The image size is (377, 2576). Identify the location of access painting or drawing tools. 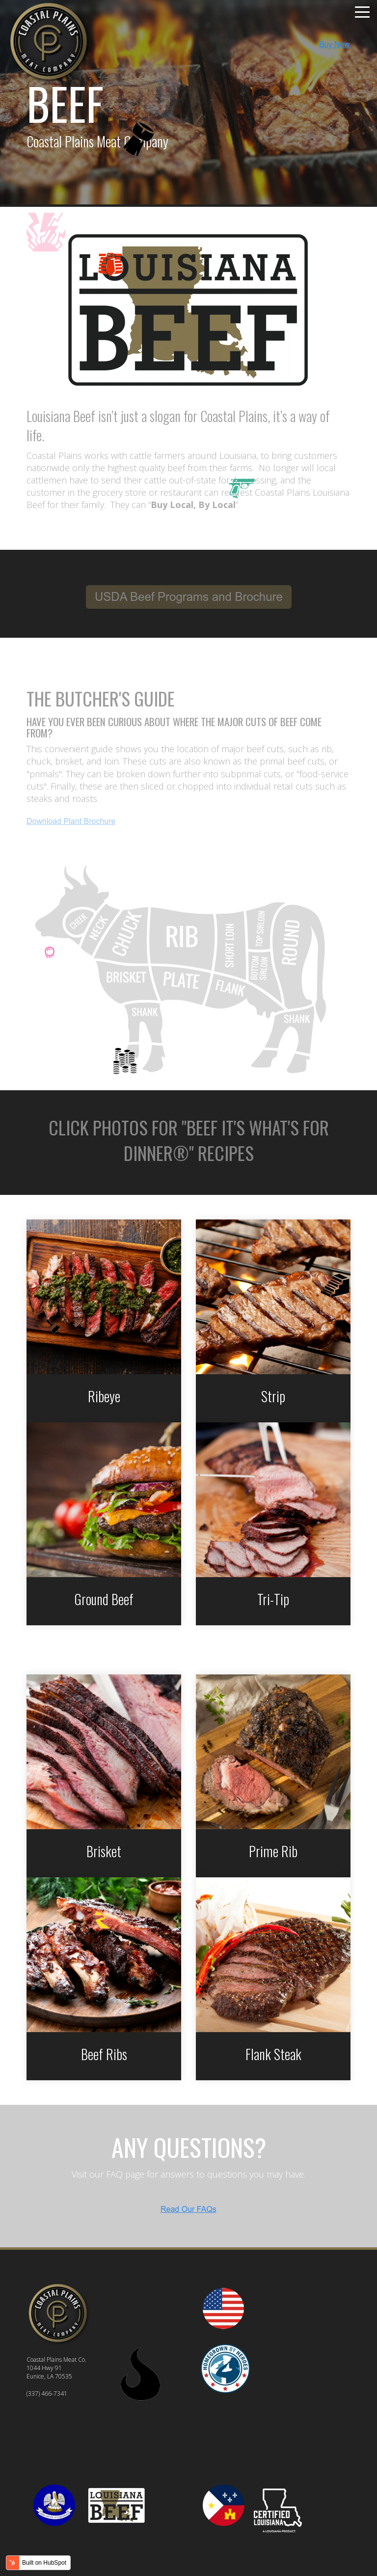
(53, 1326).